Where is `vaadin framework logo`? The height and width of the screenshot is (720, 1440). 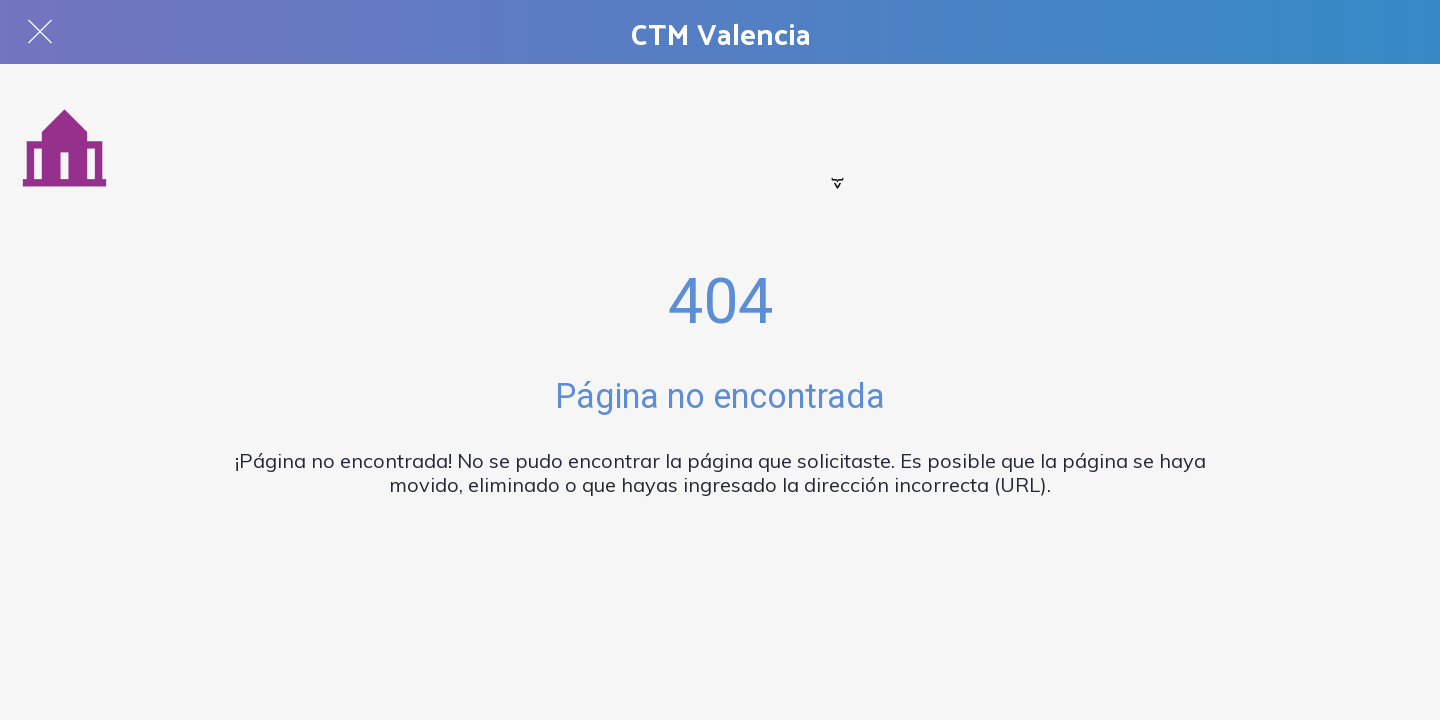 vaadin framework logo is located at coordinates (837, 183).